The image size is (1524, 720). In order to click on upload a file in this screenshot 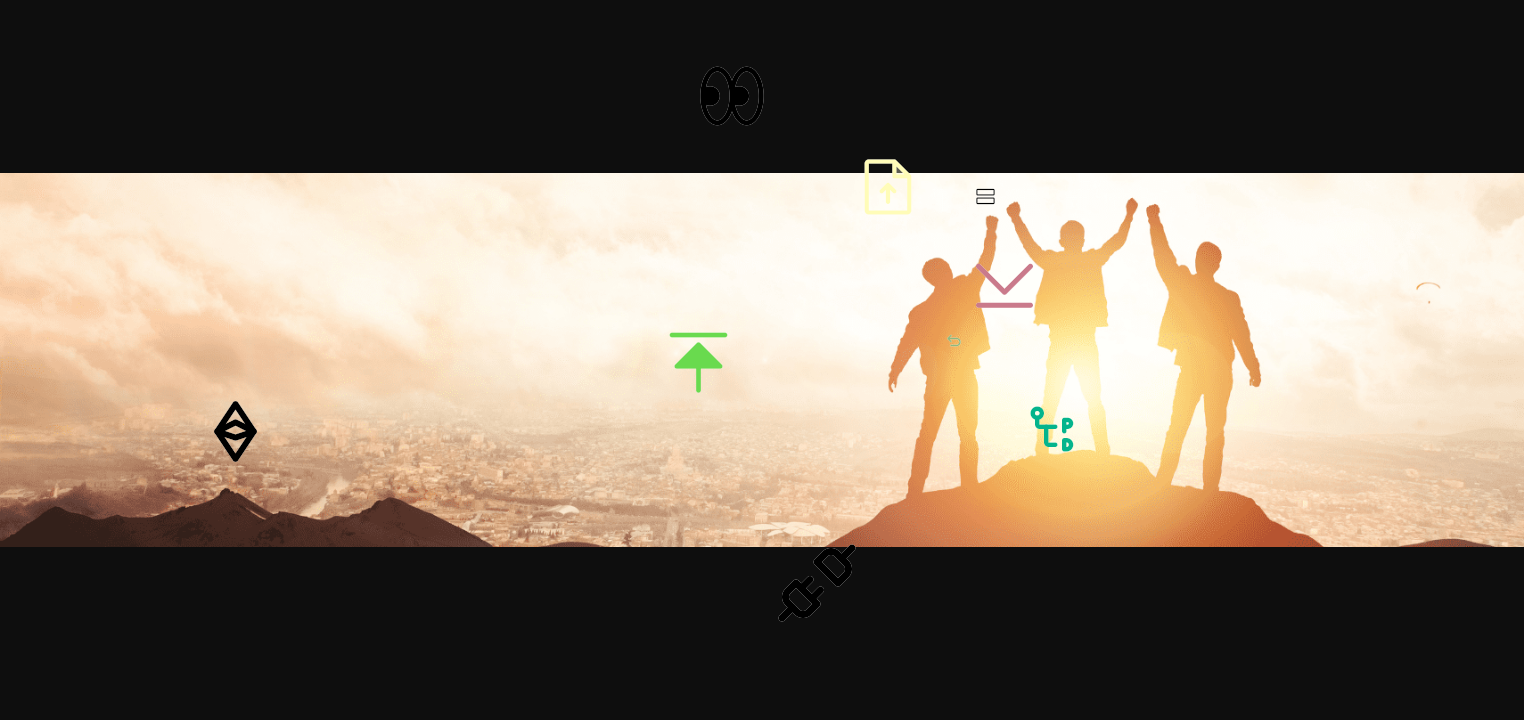, I will do `click(888, 187)`.